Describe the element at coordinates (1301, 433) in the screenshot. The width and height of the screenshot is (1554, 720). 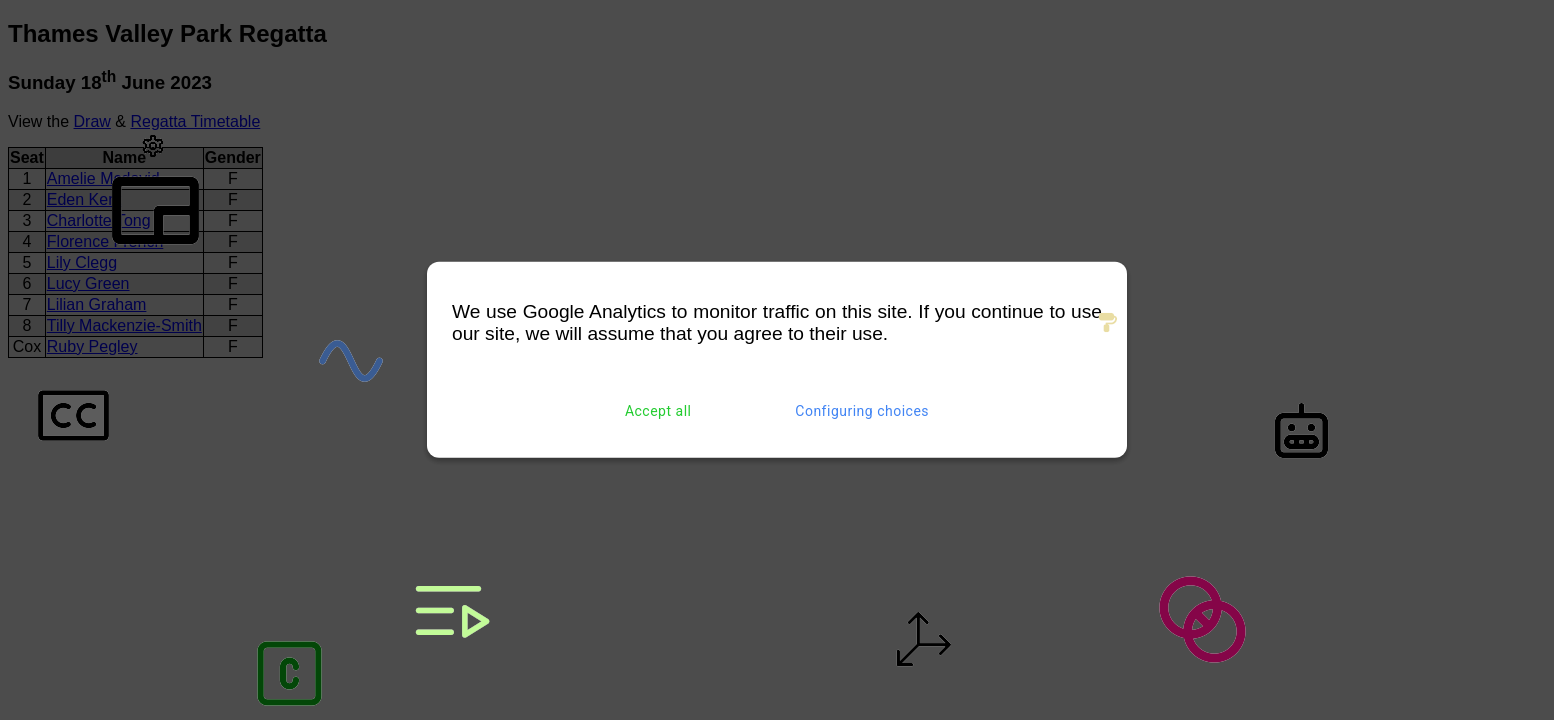
I see `access AI assistant or chatbot` at that location.